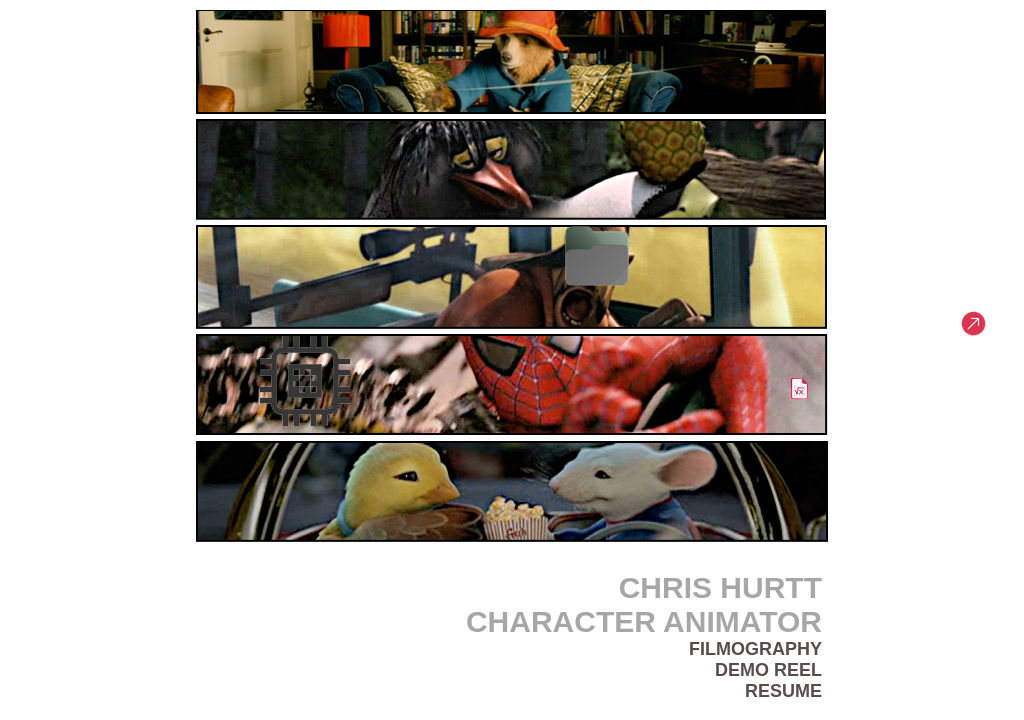  Describe the element at coordinates (305, 381) in the screenshot. I see `access electronics or hardware settings` at that location.